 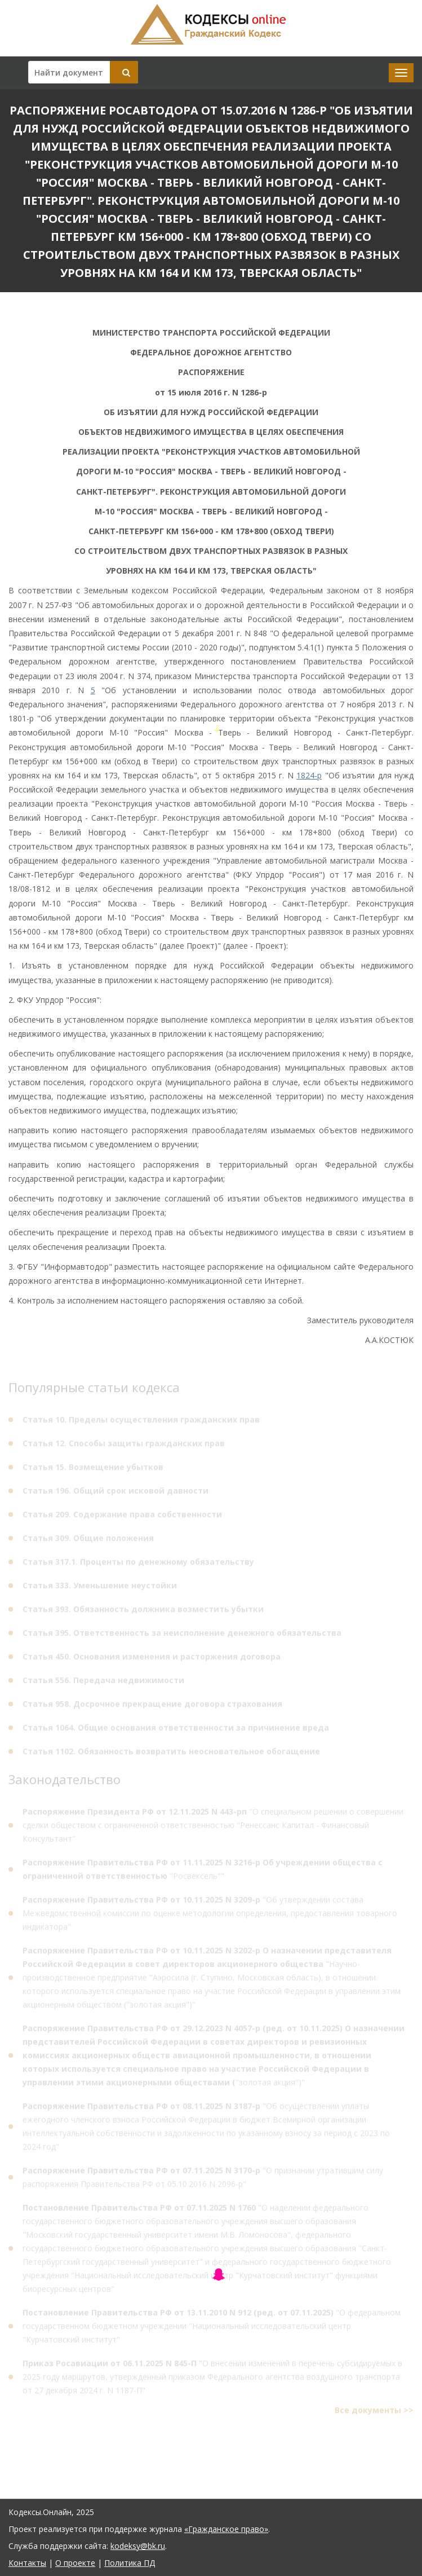 What do you see at coordinates (219, 2274) in the screenshot?
I see `open Snapchat app` at bounding box center [219, 2274].